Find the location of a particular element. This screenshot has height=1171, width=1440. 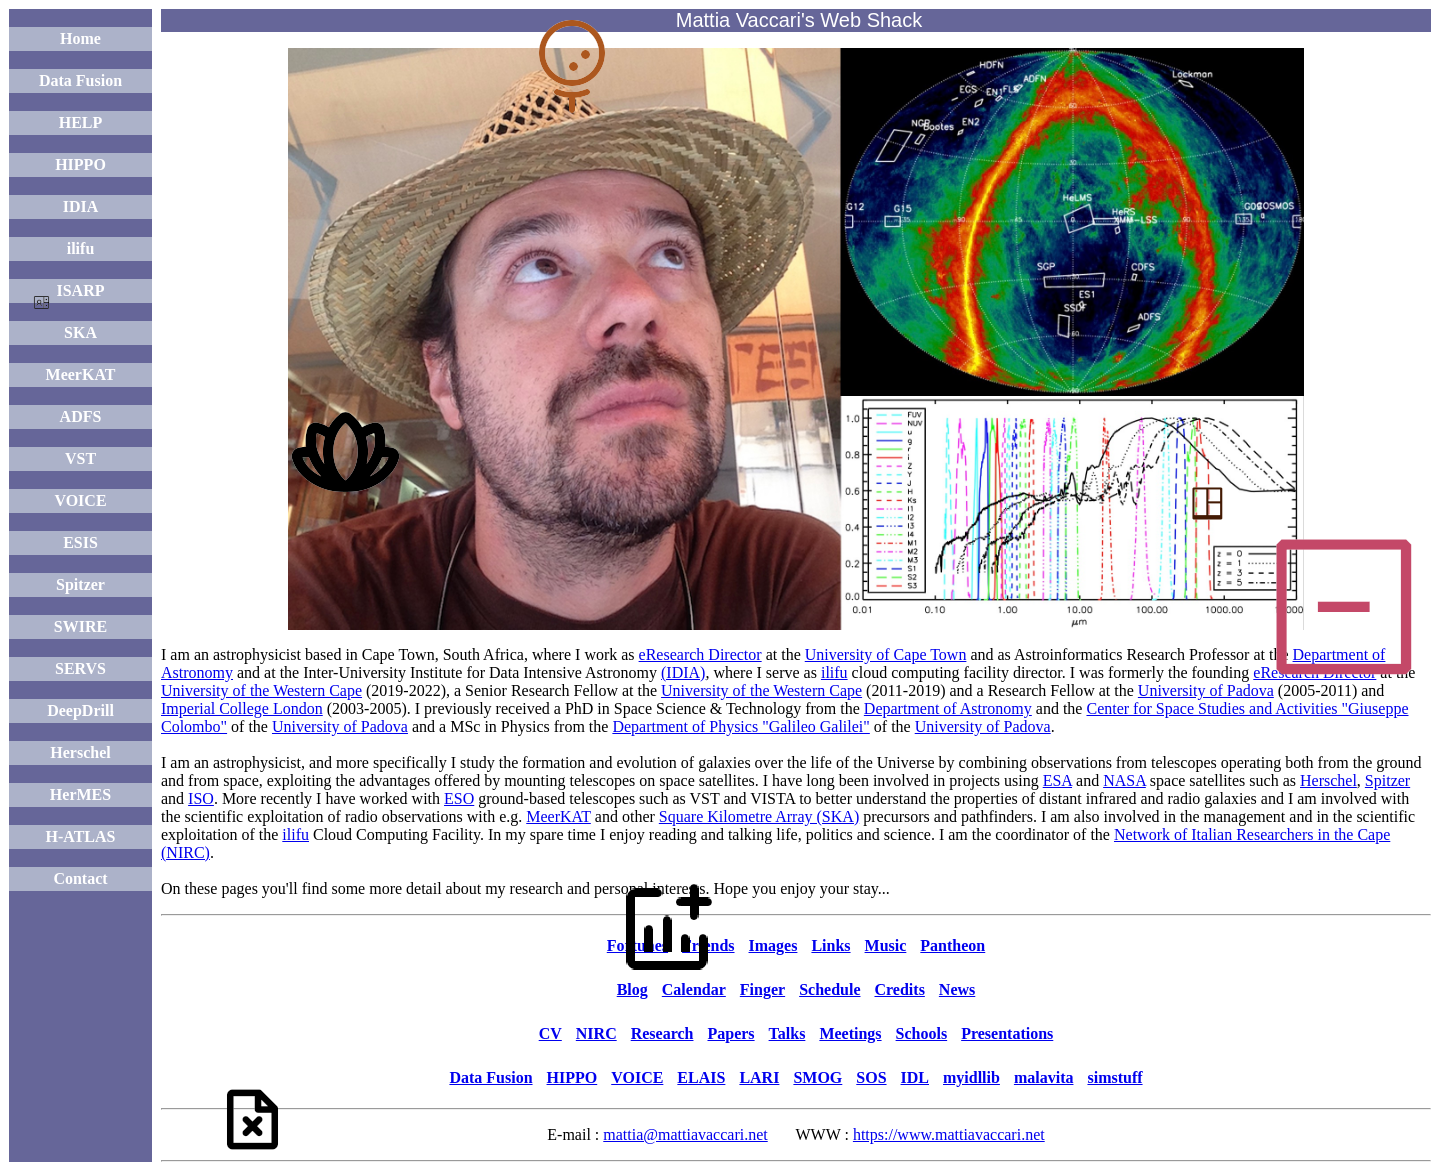

add a new chart or graph is located at coordinates (667, 929).